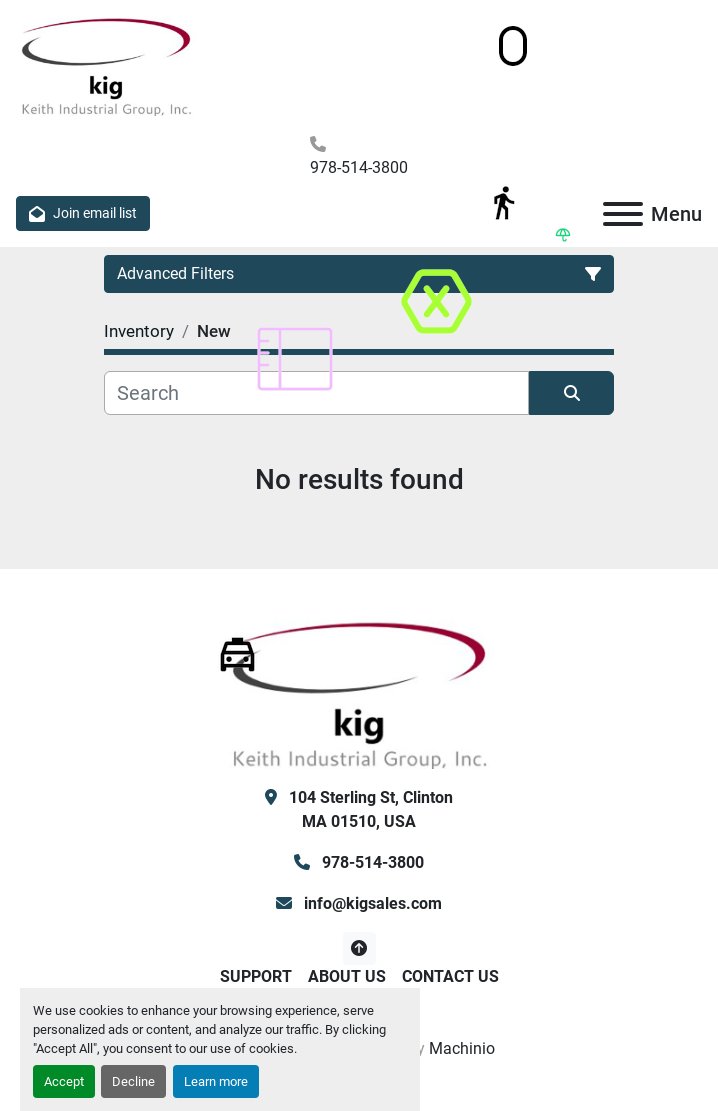 This screenshot has height=1111, width=718. Describe the element at coordinates (503, 202) in the screenshot. I see `get walking directions` at that location.